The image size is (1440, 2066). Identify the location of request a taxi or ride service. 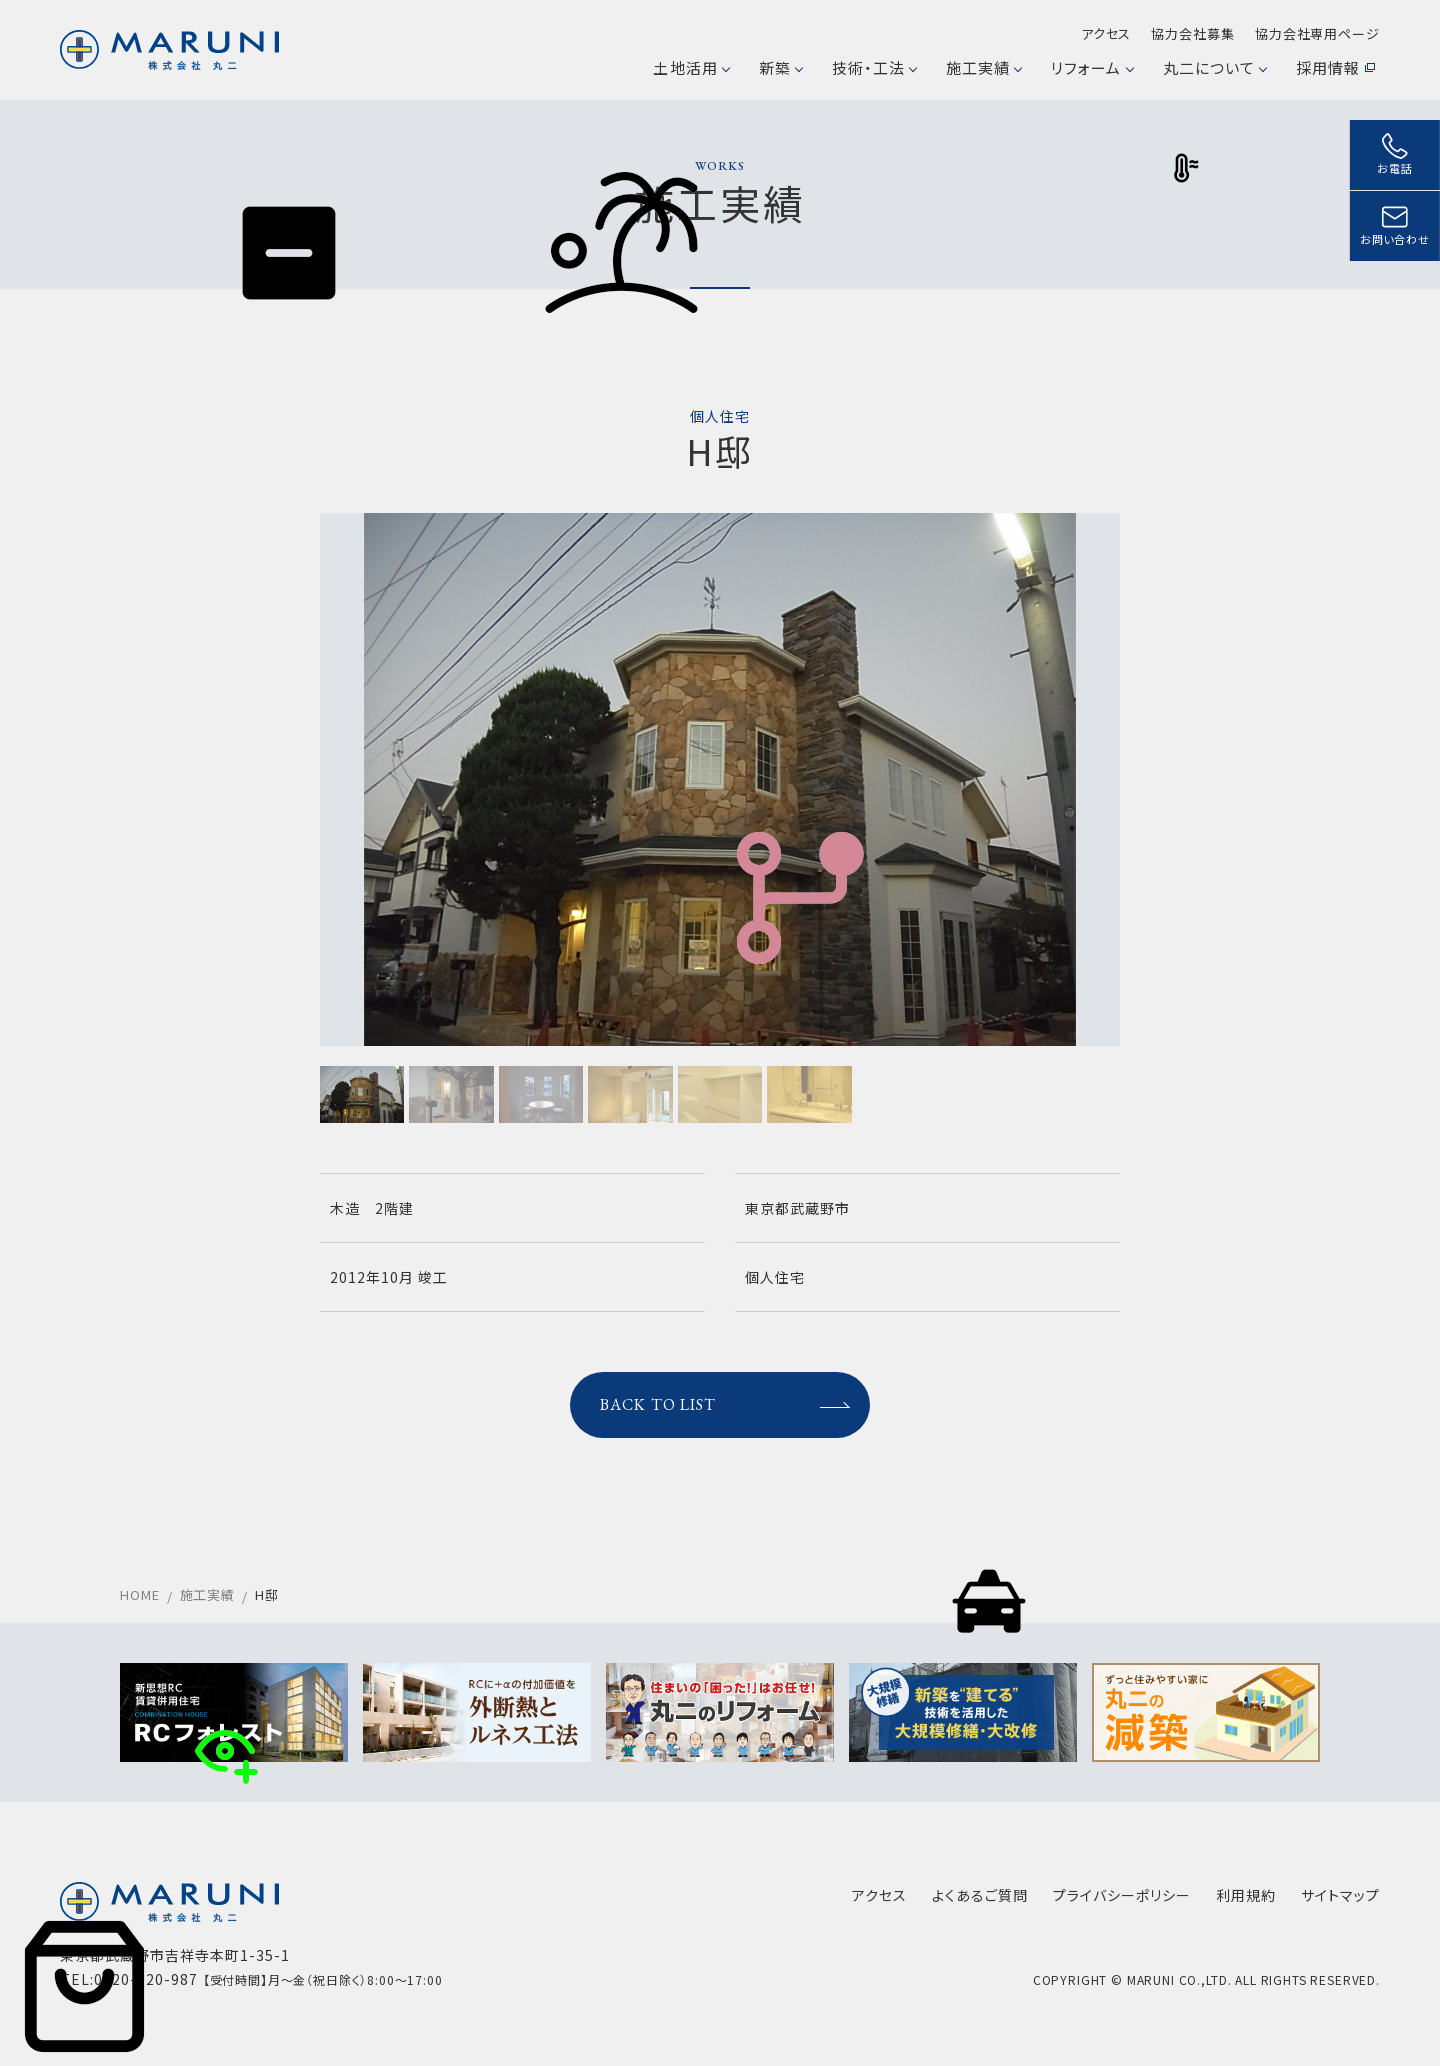
(989, 1606).